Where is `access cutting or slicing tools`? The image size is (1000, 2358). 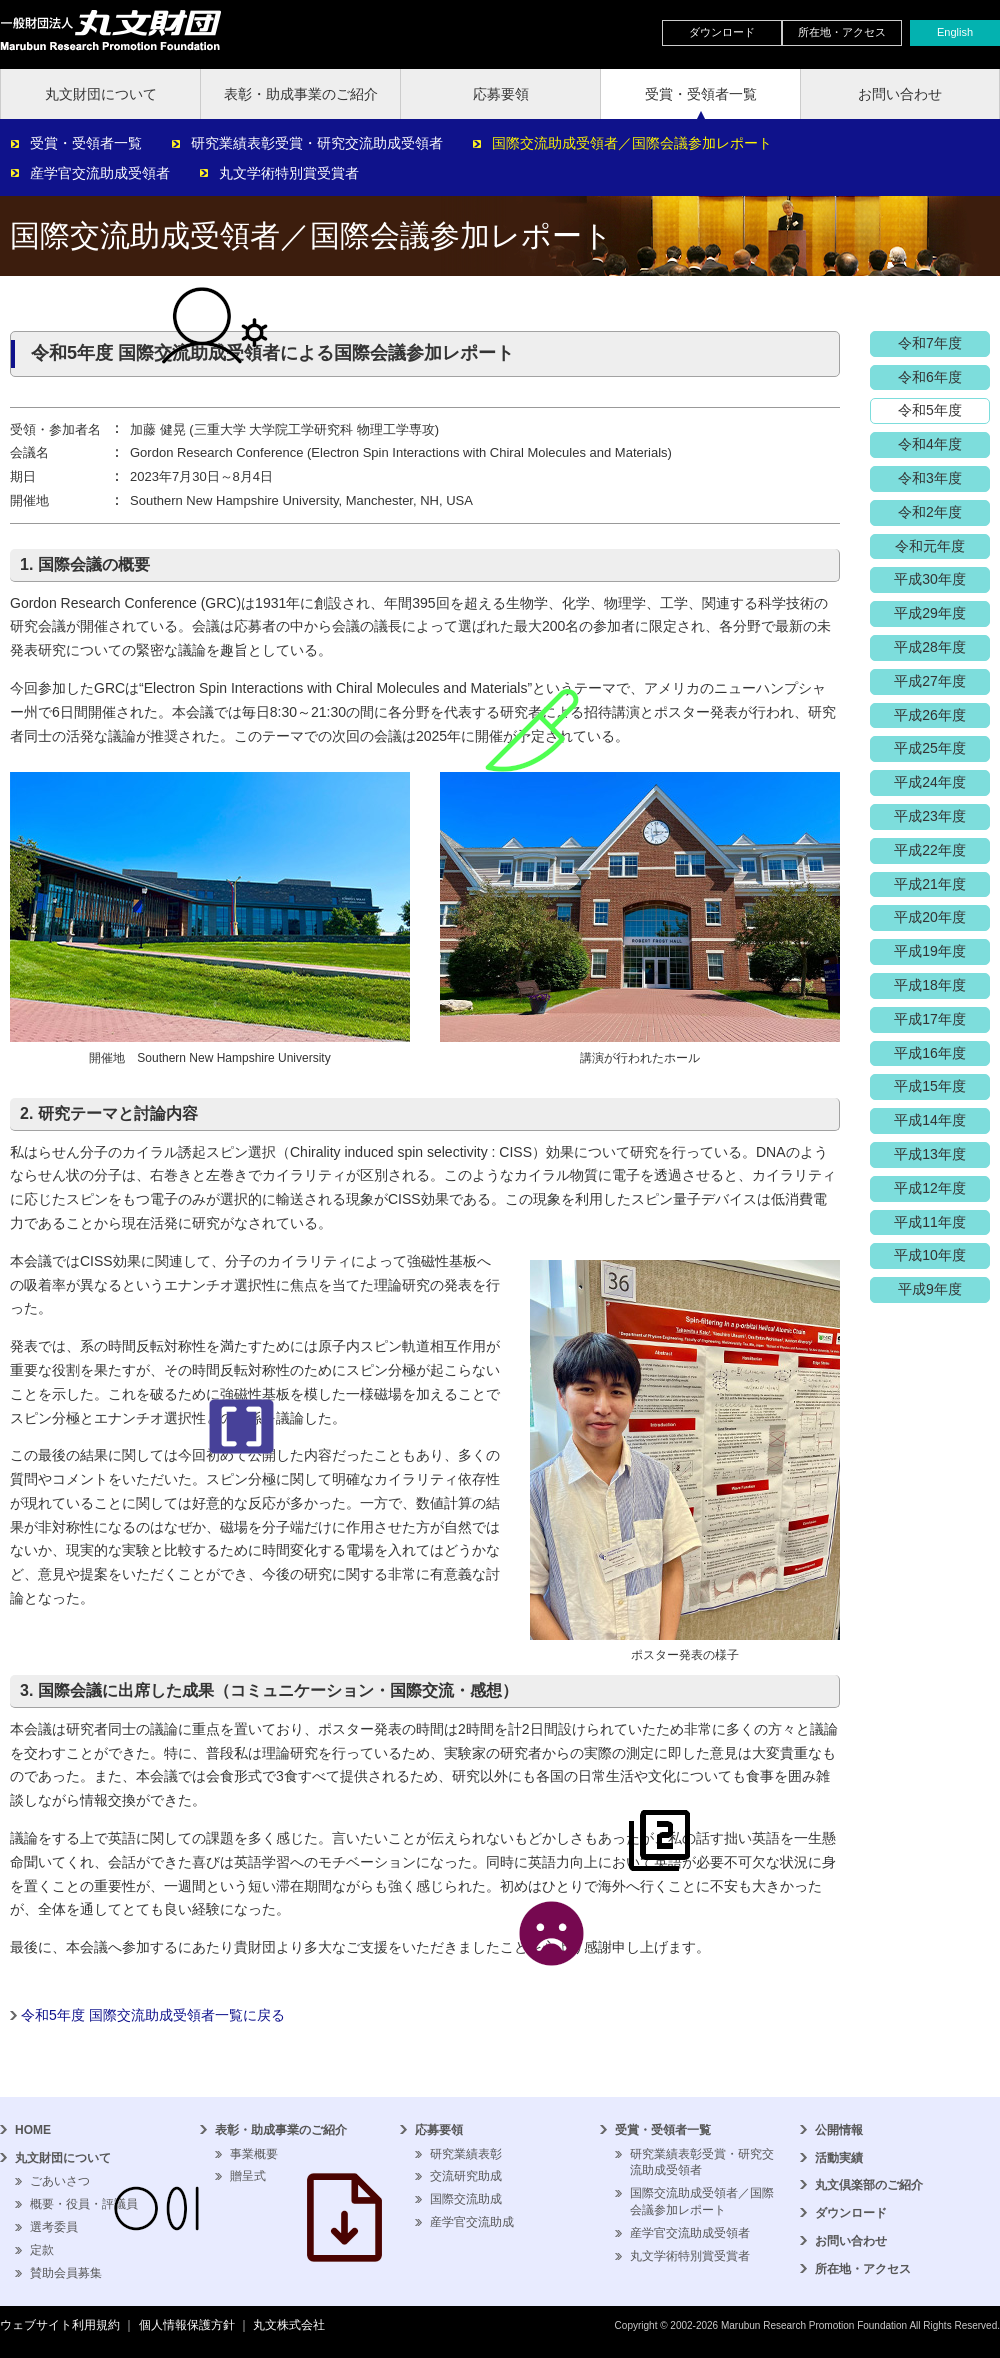 access cutting or slicing tools is located at coordinates (532, 732).